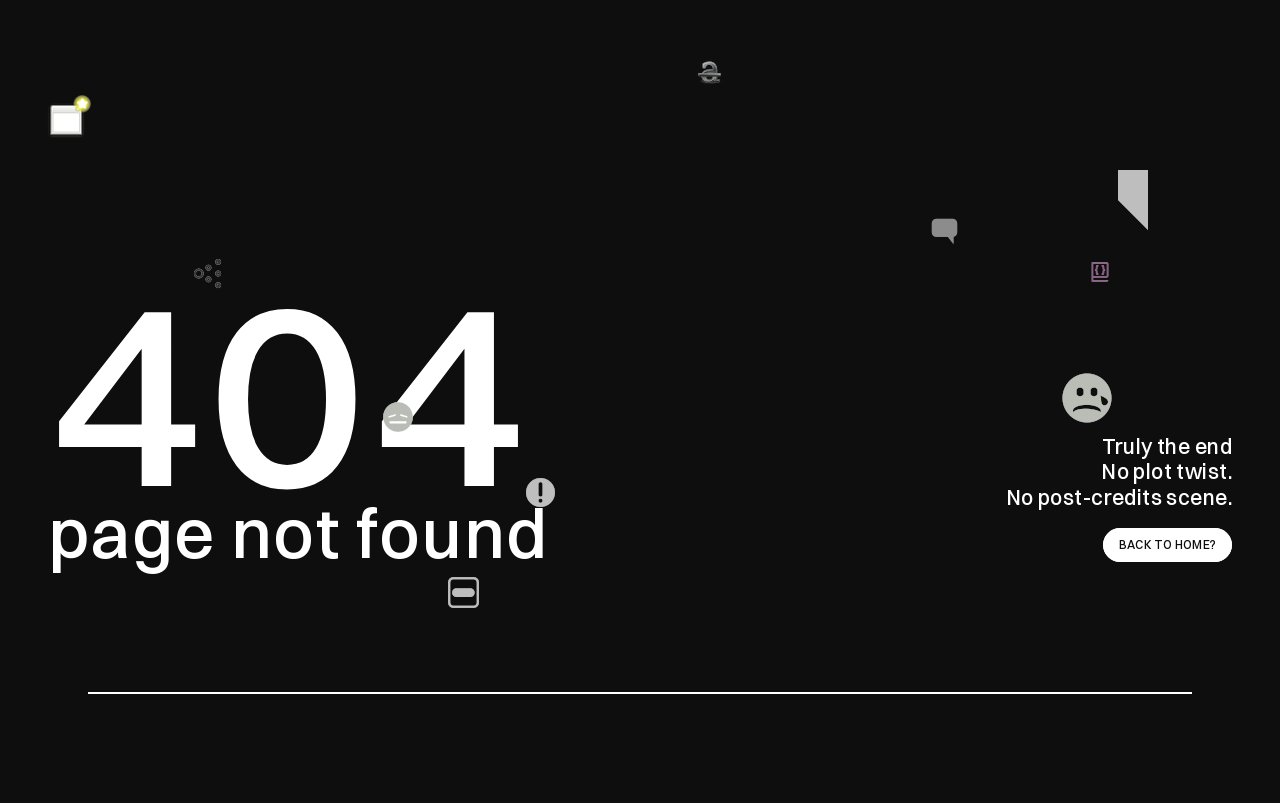 This screenshot has width=1280, height=803. Describe the element at coordinates (398, 417) in the screenshot. I see `indicates user is tired or exhausted` at that location.